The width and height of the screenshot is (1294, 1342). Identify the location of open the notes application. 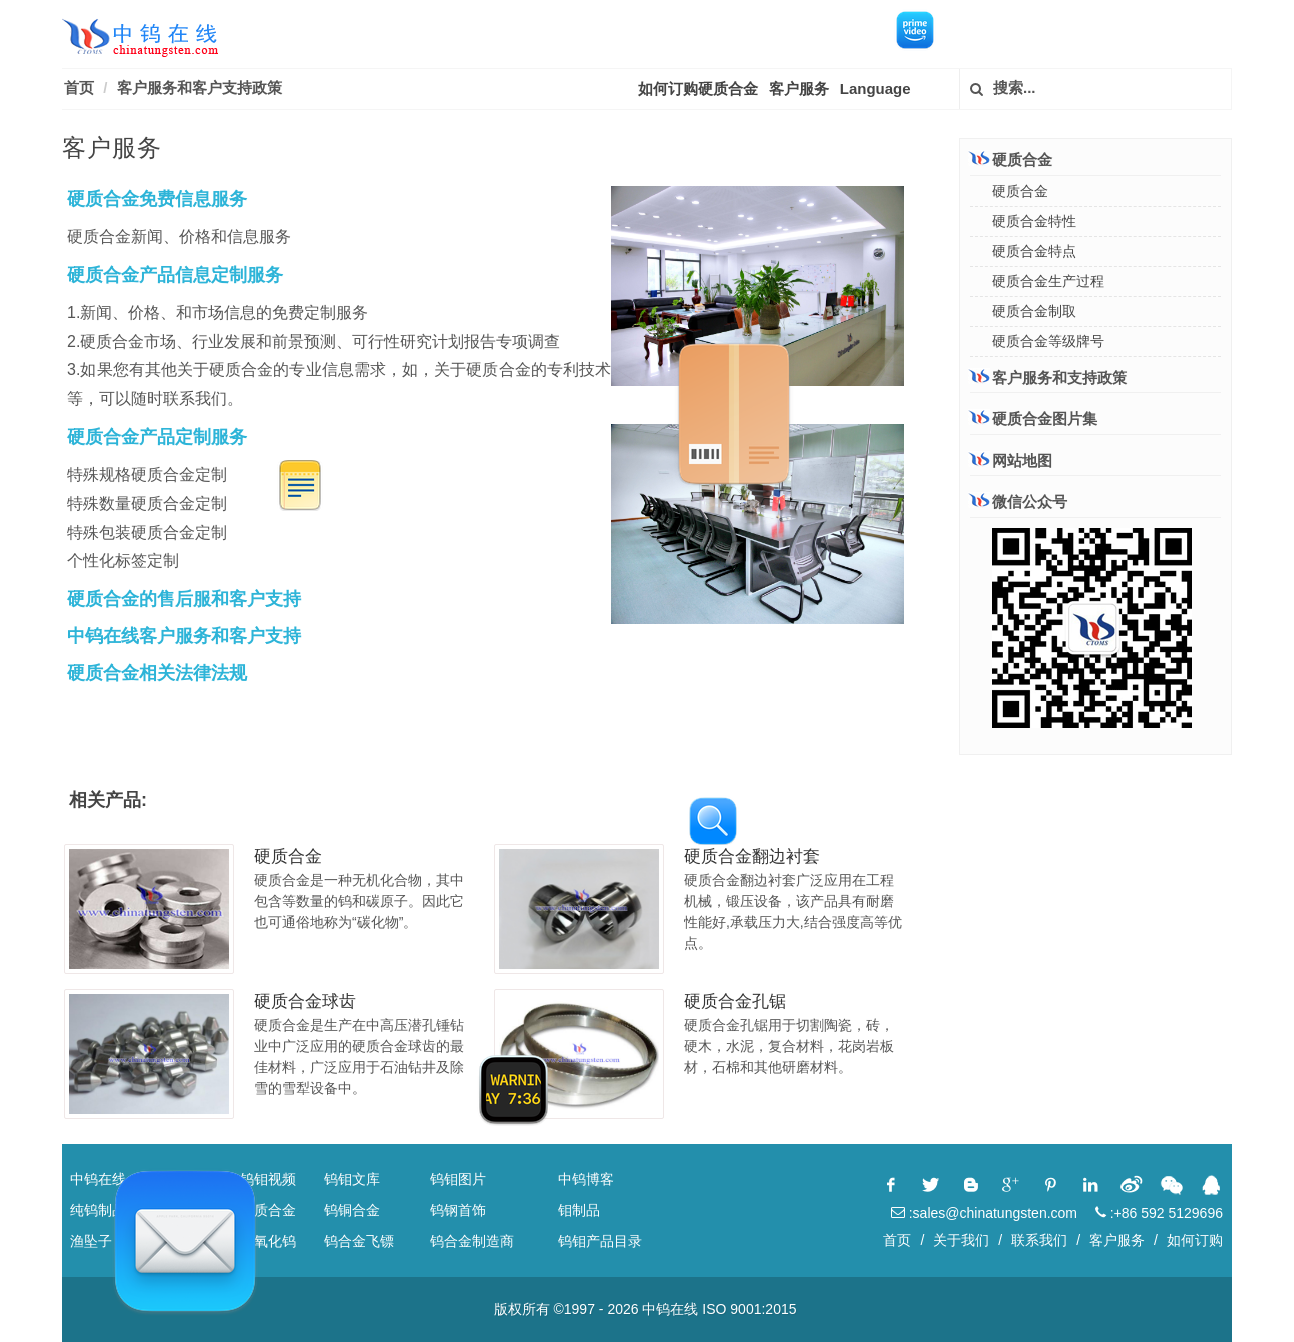
(300, 485).